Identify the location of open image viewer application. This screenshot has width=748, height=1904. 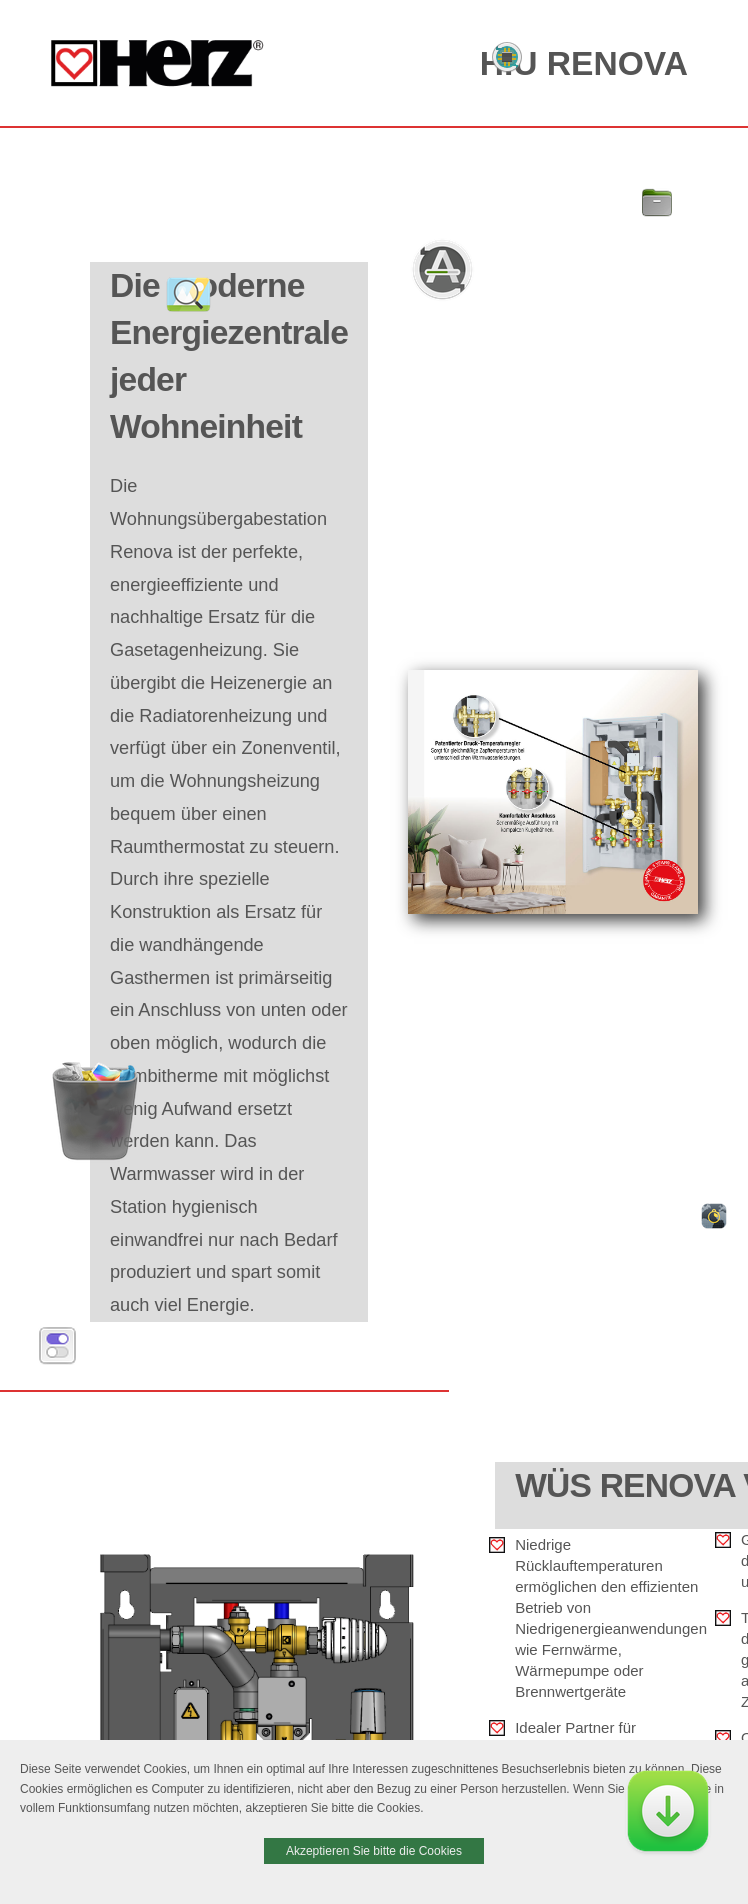
(188, 294).